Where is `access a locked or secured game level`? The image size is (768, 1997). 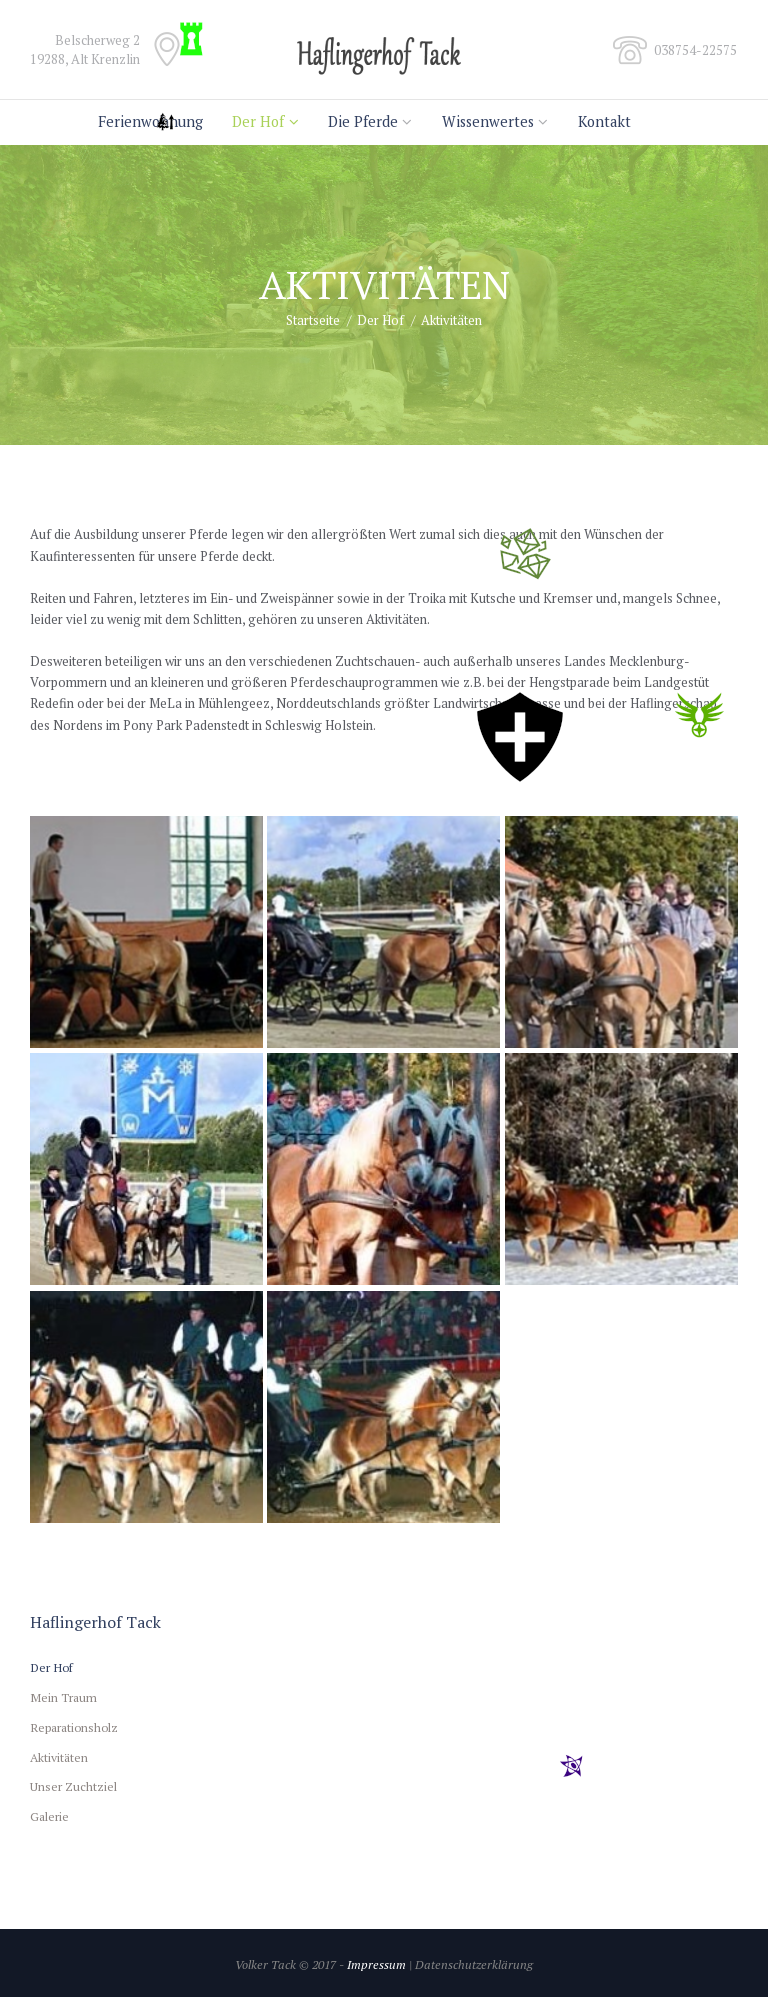
access a locked or secured game level is located at coordinates (191, 39).